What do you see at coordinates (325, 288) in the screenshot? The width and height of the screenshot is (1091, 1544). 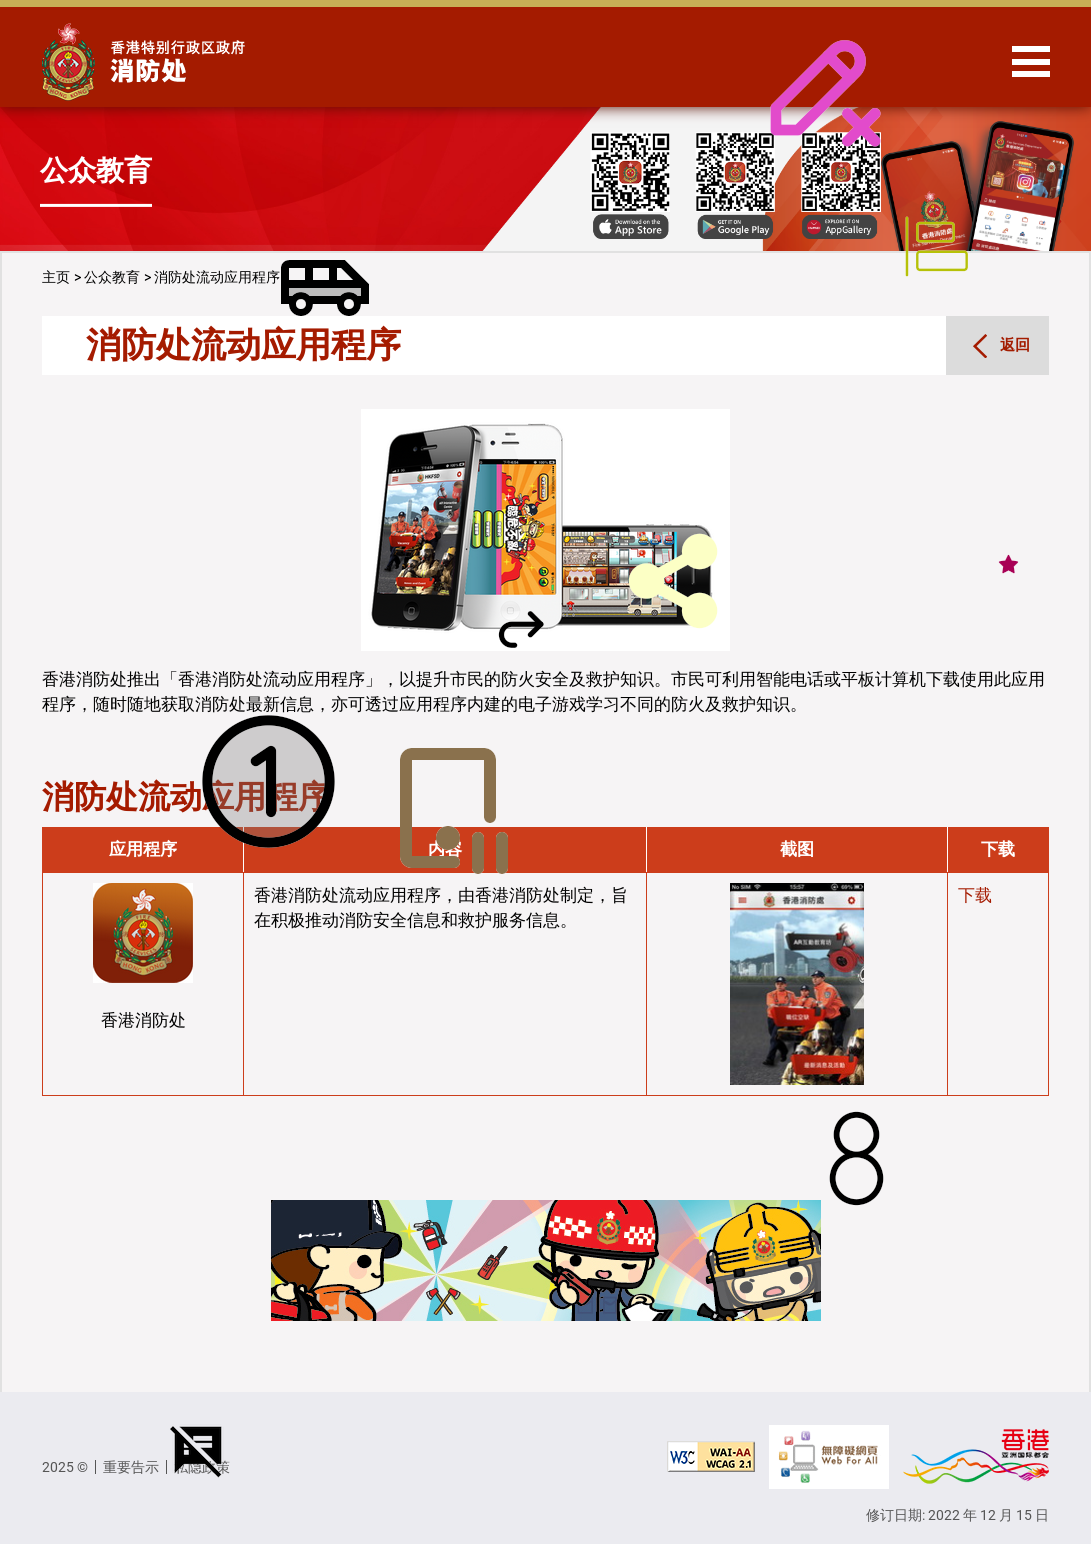 I see `access airport shuttle services` at bounding box center [325, 288].